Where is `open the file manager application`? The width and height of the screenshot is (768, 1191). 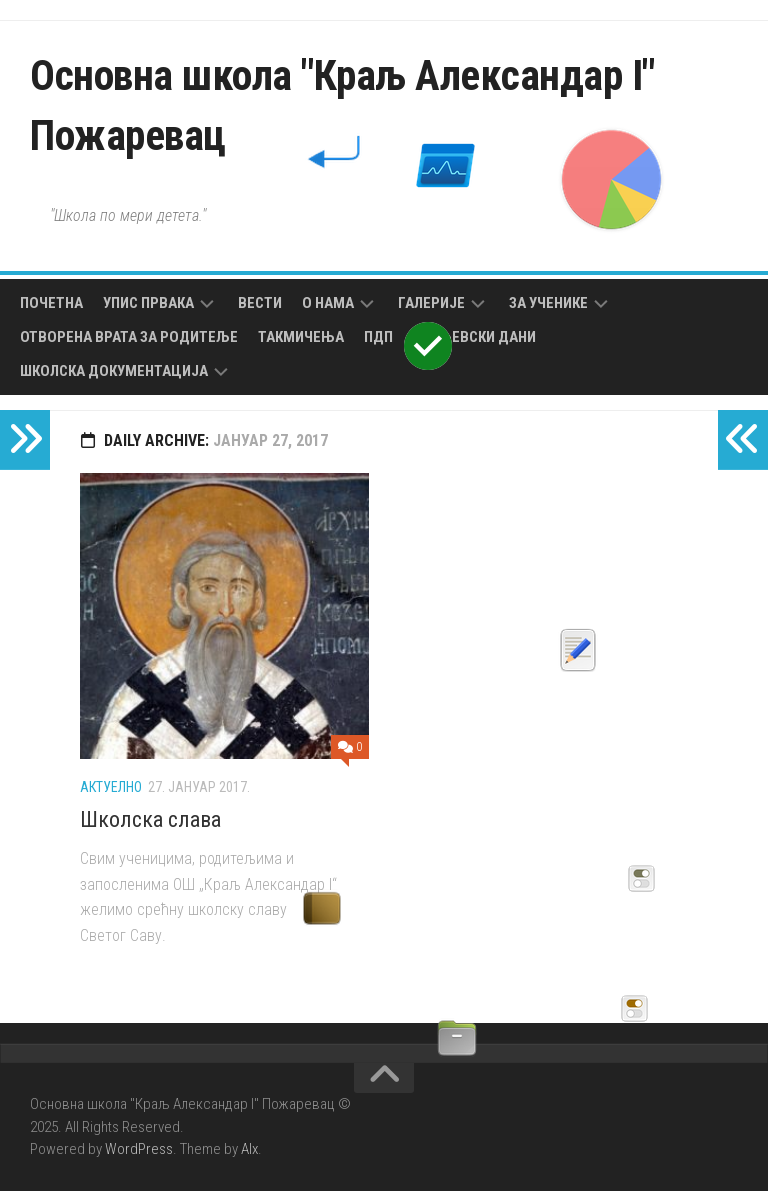 open the file manager application is located at coordinates (457, 1038).